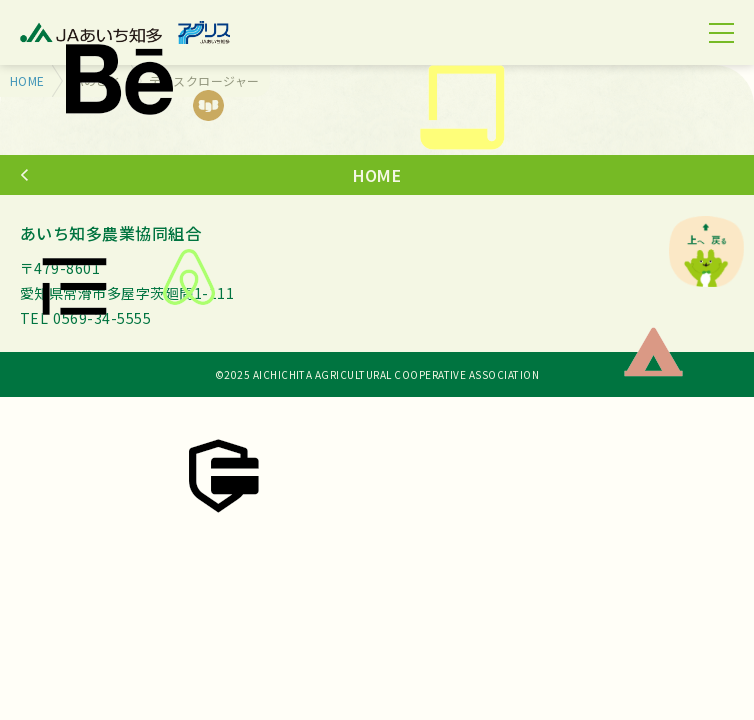  What do you see at coordinates (208, 105) in the screenshot?
I see `EnterpriseDB company logo` at bounding box center [208, 105].